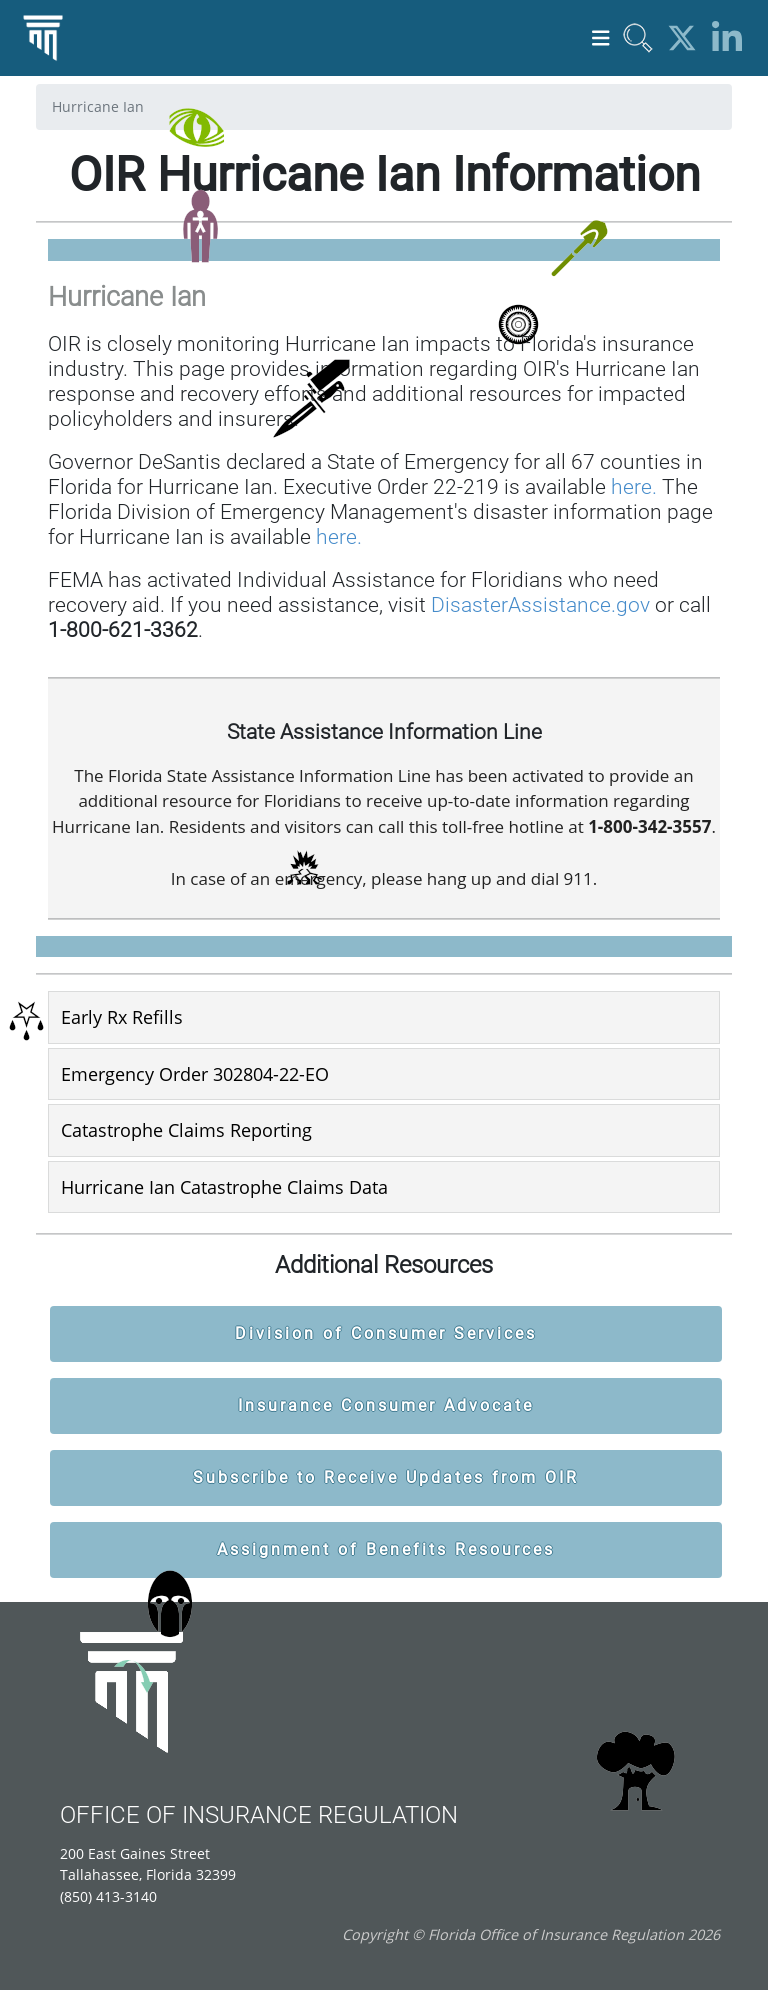  Describe the element at coordinates (304, 867) in the screenshot. I see `indicates seismic activity or earthquake event` at that location.